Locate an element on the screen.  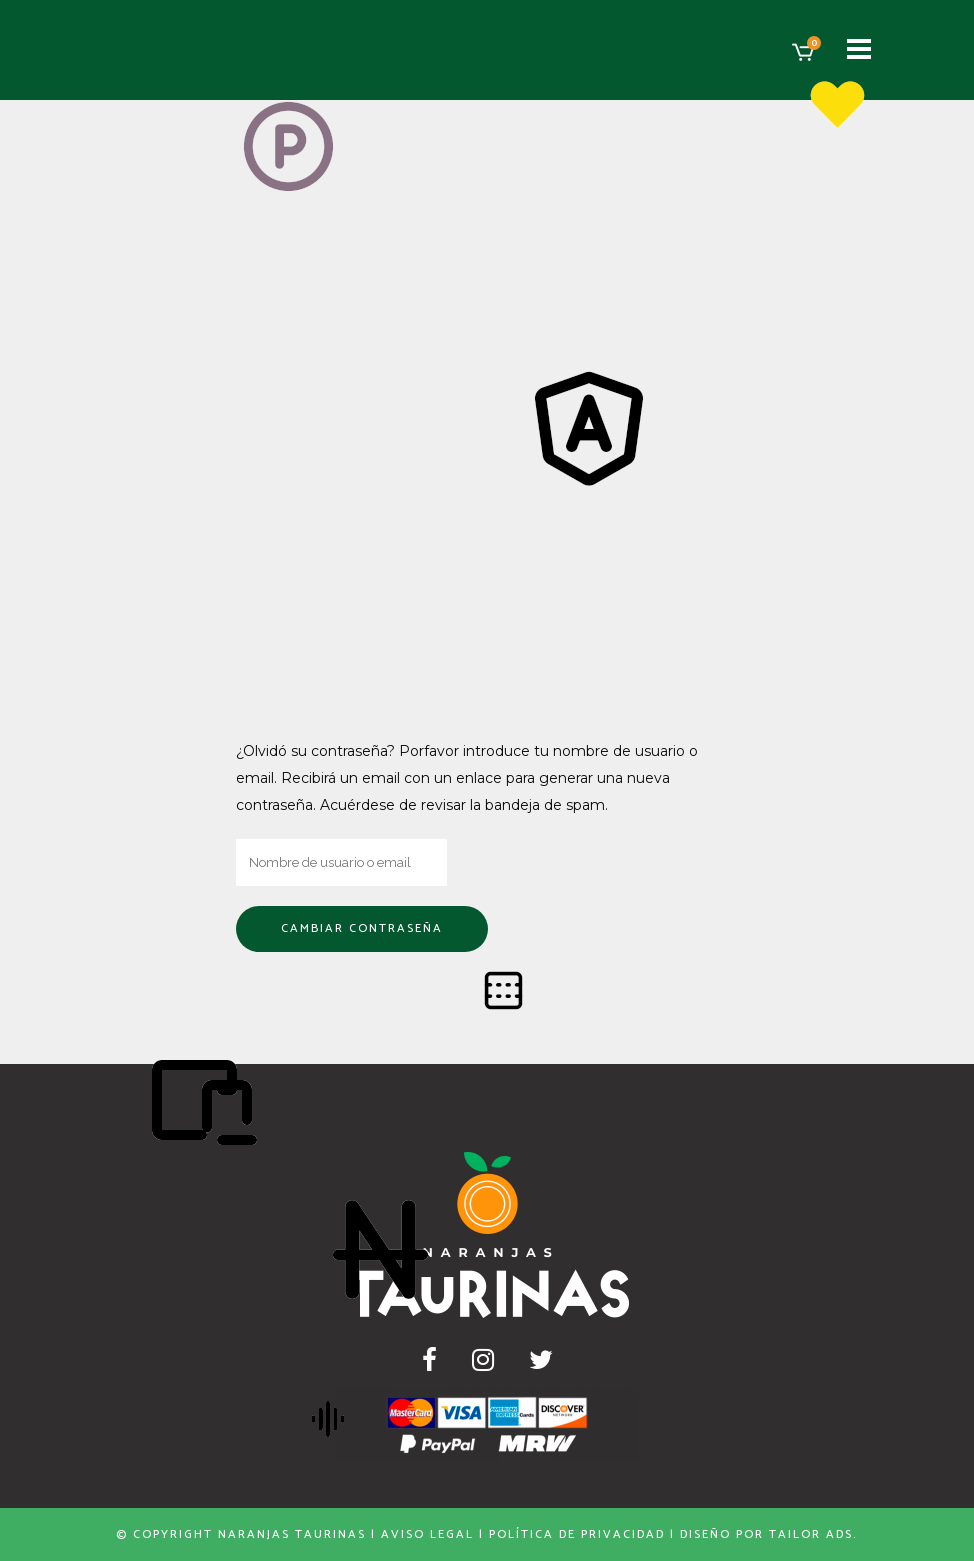
toggle top and bottom panel layout is located at coordinates (503, 990).